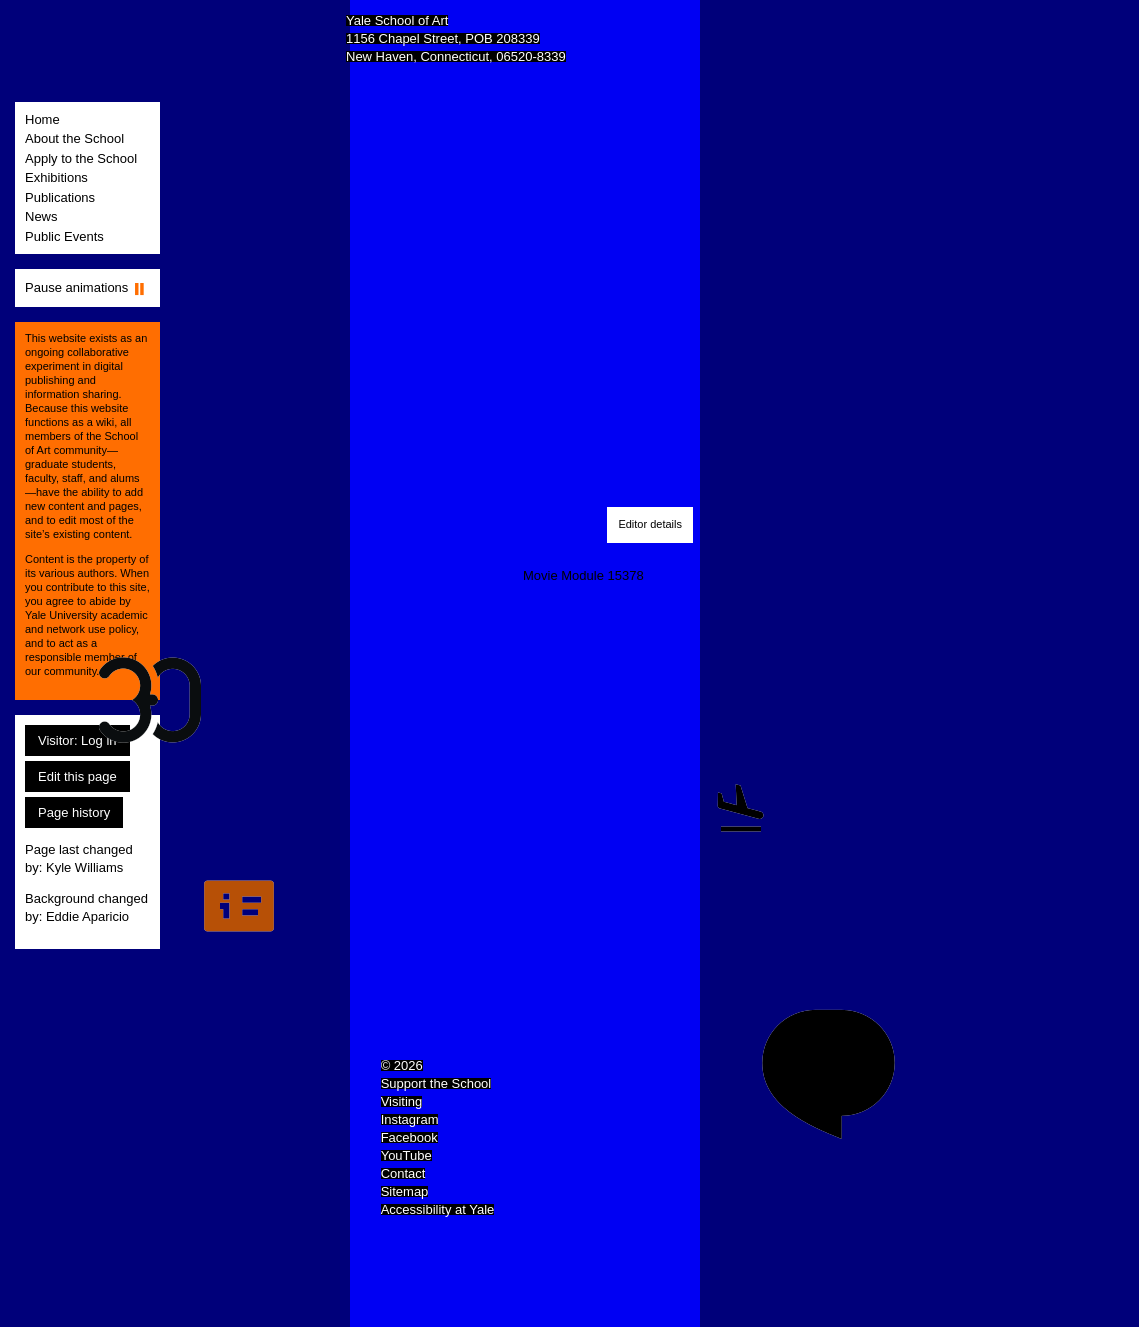  I want to click on open chat or messaging, so click(828, 1069).